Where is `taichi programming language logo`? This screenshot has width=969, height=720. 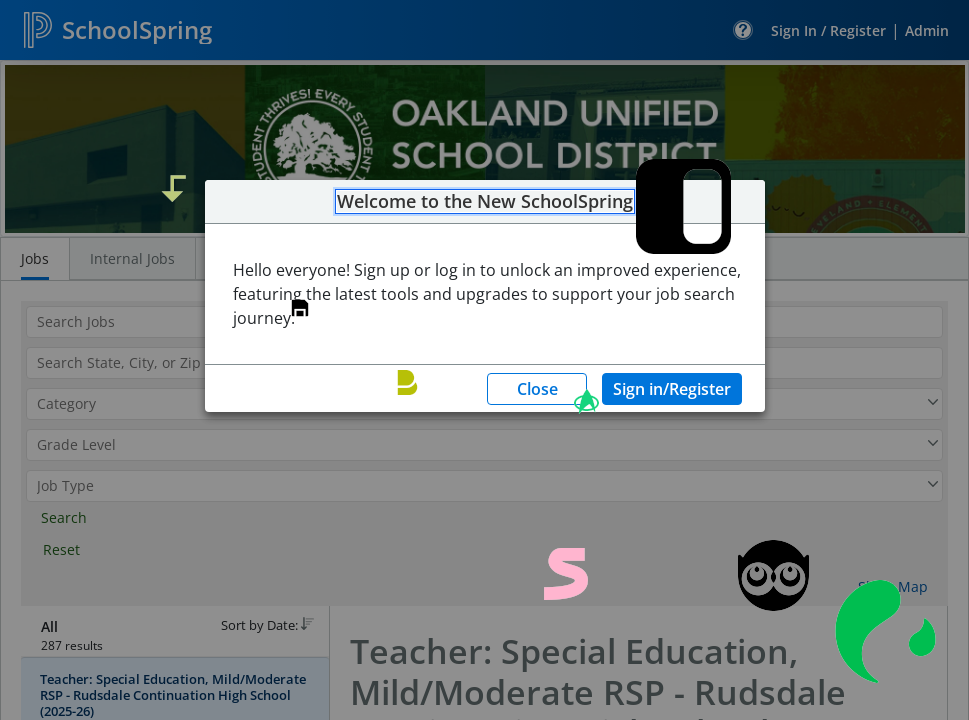 taichi programming language logo is located at coordinates (885, 631).